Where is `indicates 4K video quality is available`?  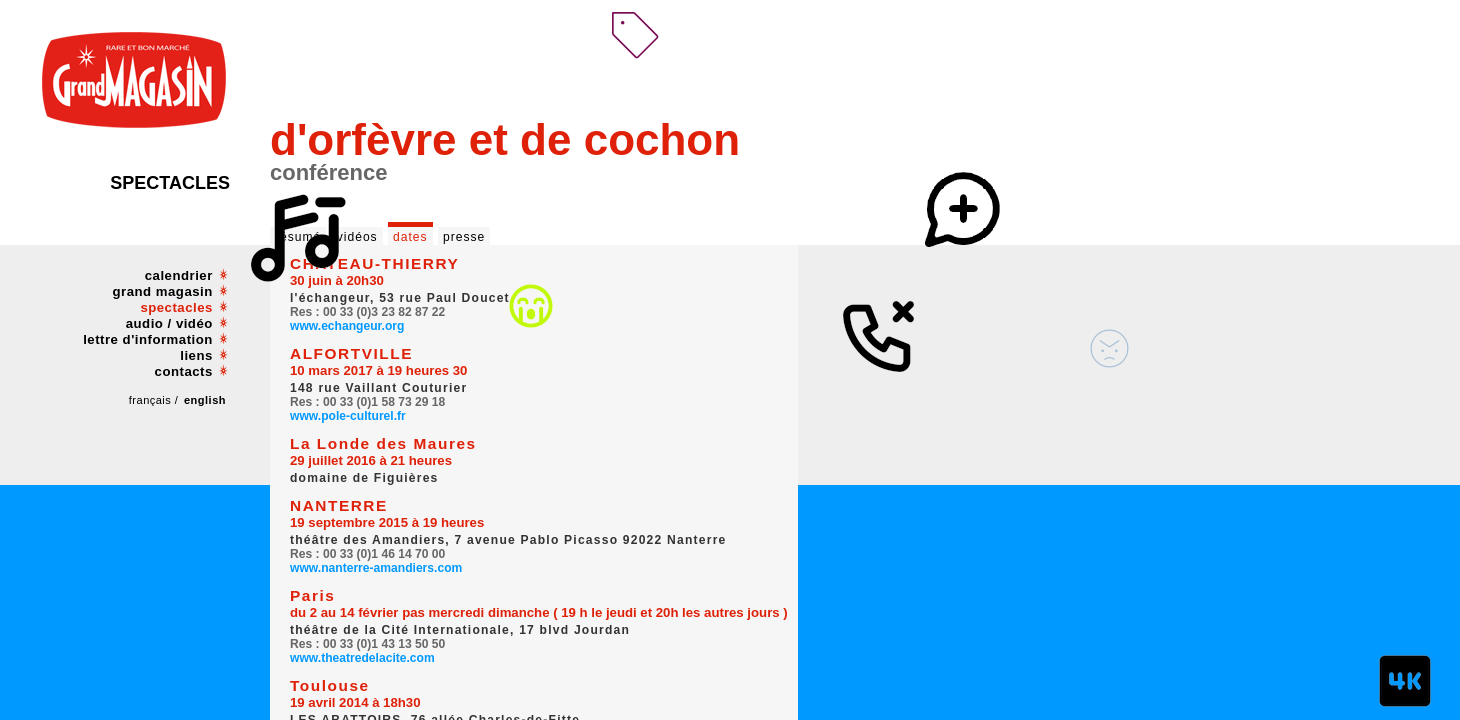
indicates 4K video quality is available is located at coordinates (1405, 681).